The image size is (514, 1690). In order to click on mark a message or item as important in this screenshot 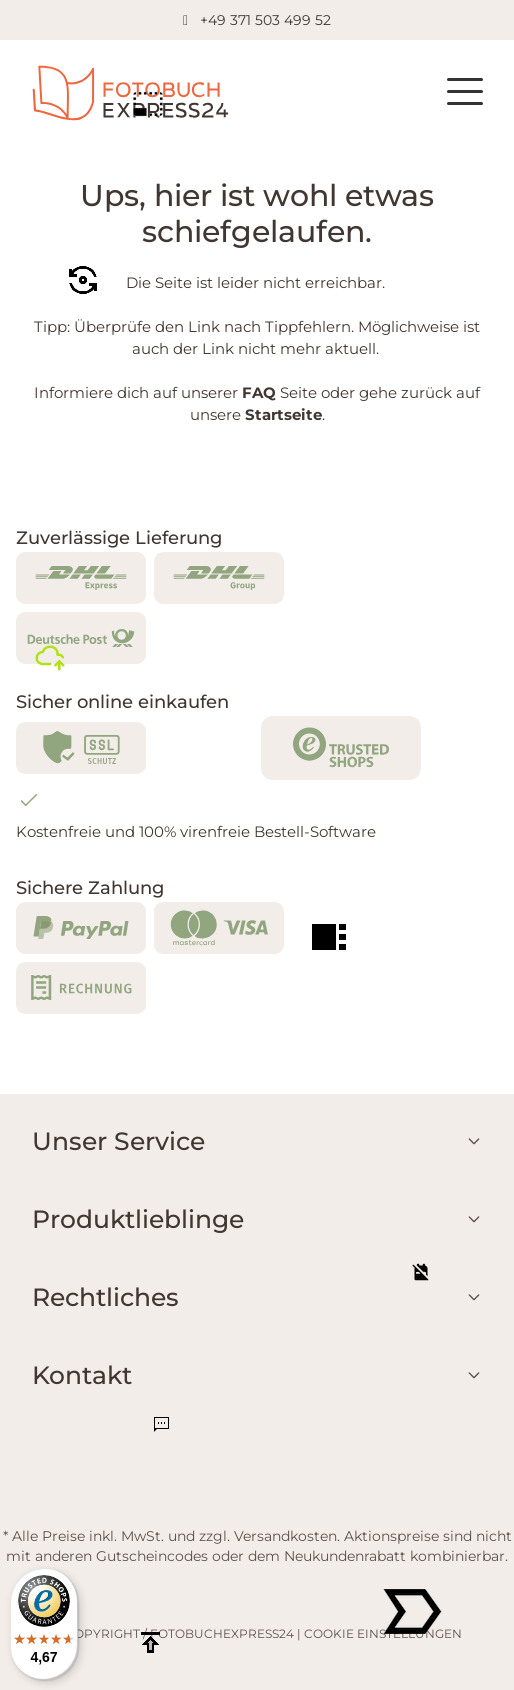, I will do `click(412, 1611)`.